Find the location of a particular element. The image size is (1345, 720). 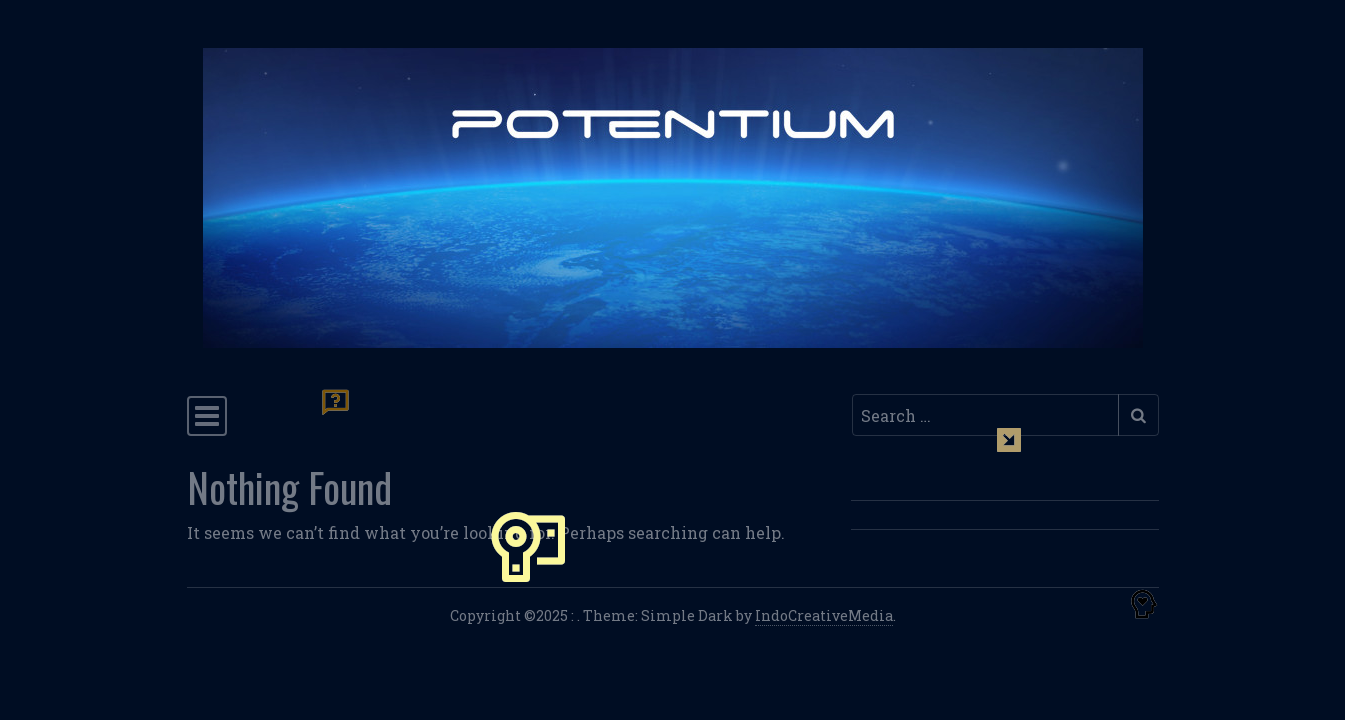

open a questionnaire or survey is located at coordinates (335, 401).